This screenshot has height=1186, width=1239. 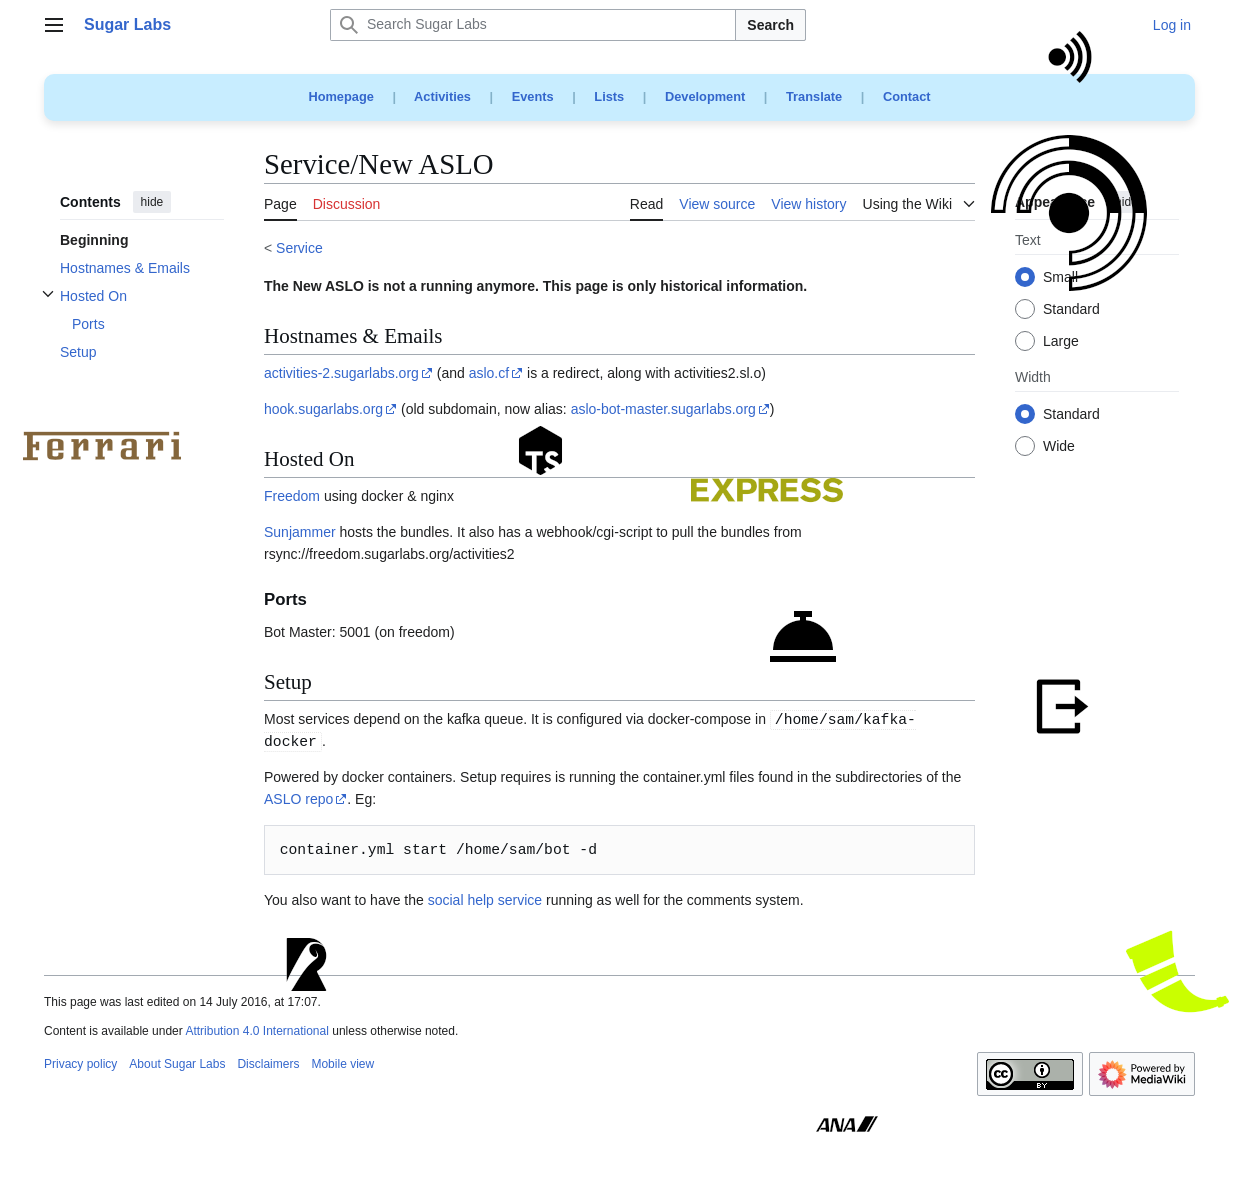 I want to click on ANA (All Nippon Airways) airline logo, so click(x=847, y=1124).